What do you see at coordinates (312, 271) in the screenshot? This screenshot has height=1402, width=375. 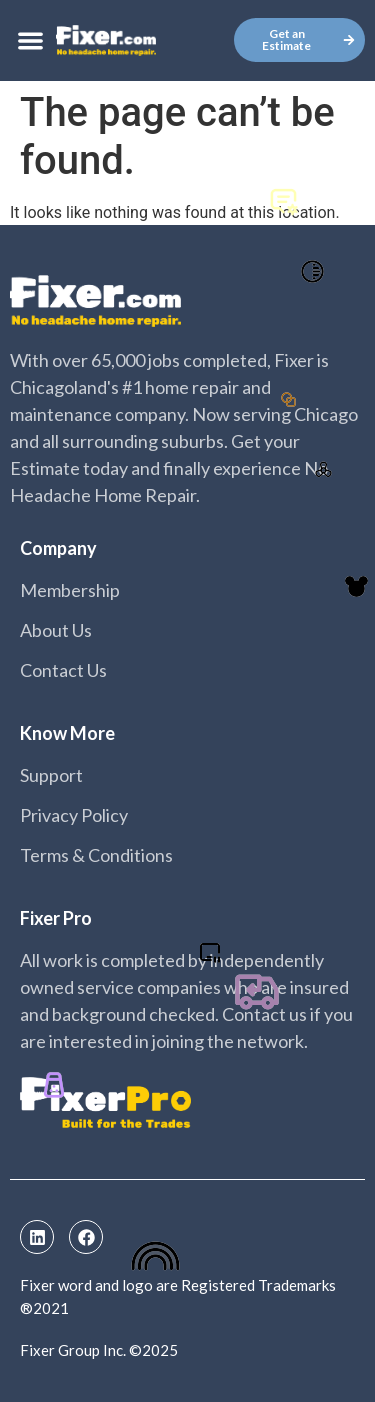 I see `toggle shadow effects on an element` at bounding box center [312, 271].